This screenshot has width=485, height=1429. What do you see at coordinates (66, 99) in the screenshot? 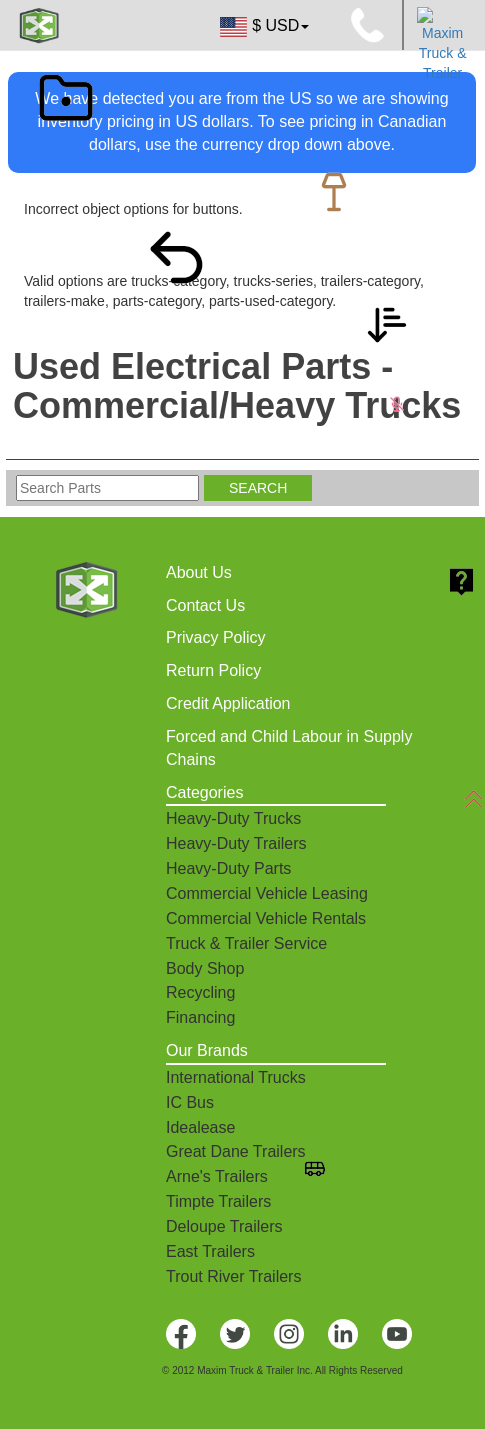
I see `folder with new or unread content` at bounding box center [66, 99].